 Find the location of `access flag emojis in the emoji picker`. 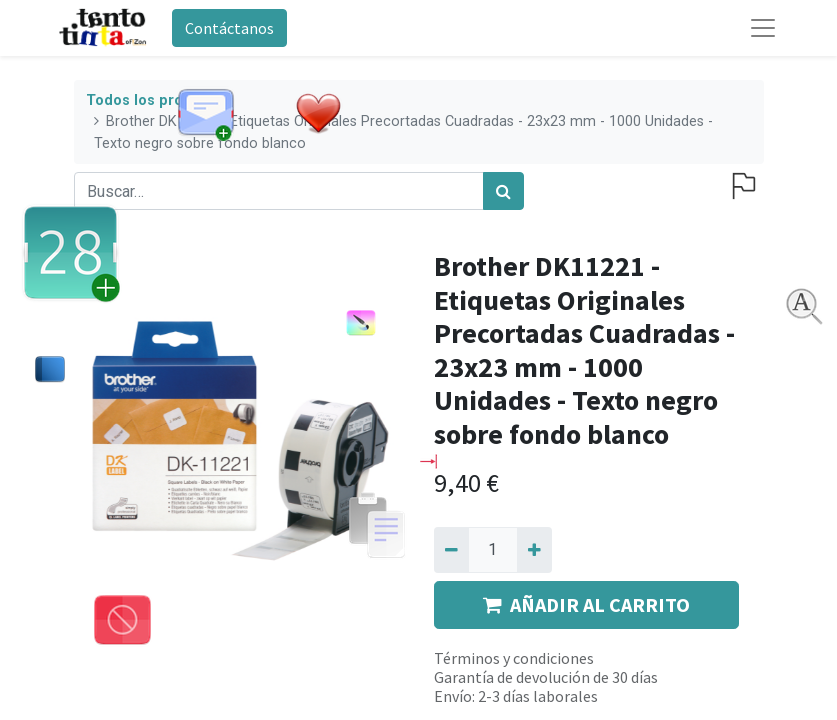

access flag emojis in the emoji picker is located at coordinates (744, 186).